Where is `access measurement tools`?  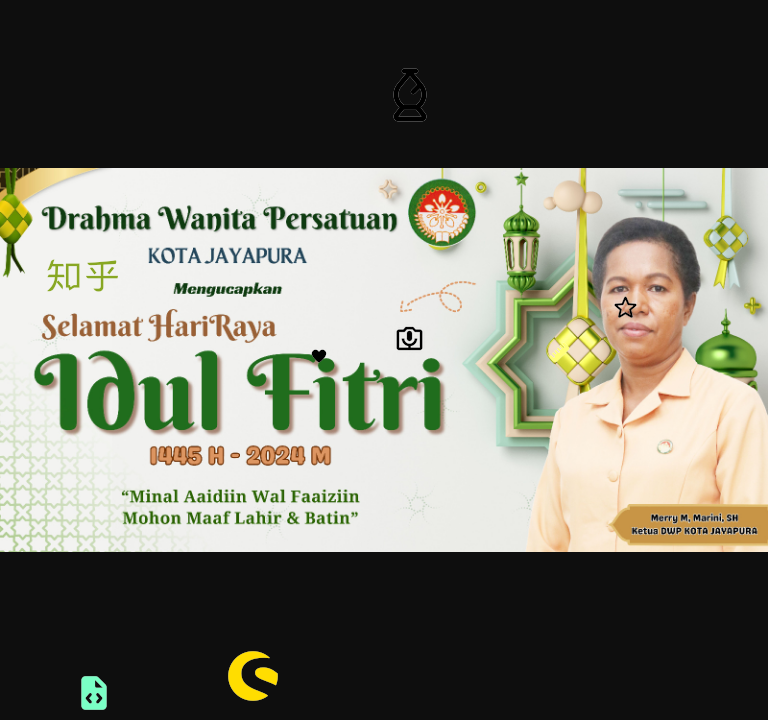
access measurement tools is located at coordinates (559, 352).